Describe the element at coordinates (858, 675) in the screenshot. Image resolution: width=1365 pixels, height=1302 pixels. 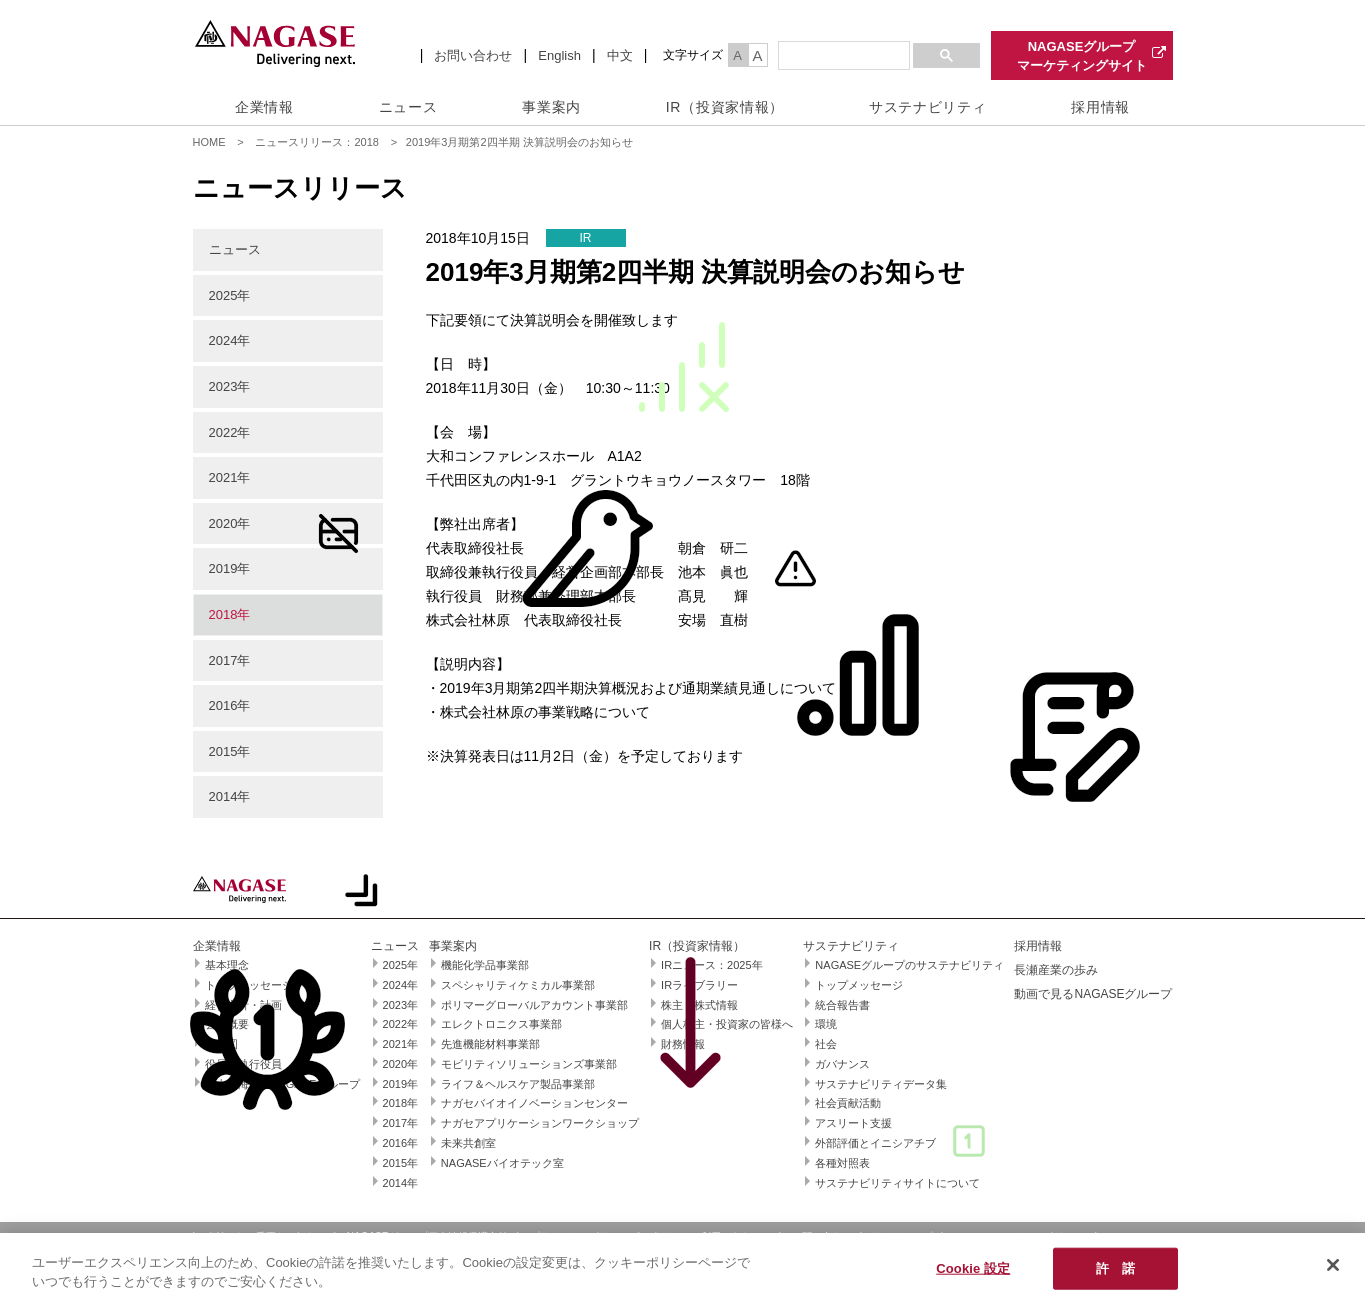
I see `open Google Analytics dashboard` at that location.